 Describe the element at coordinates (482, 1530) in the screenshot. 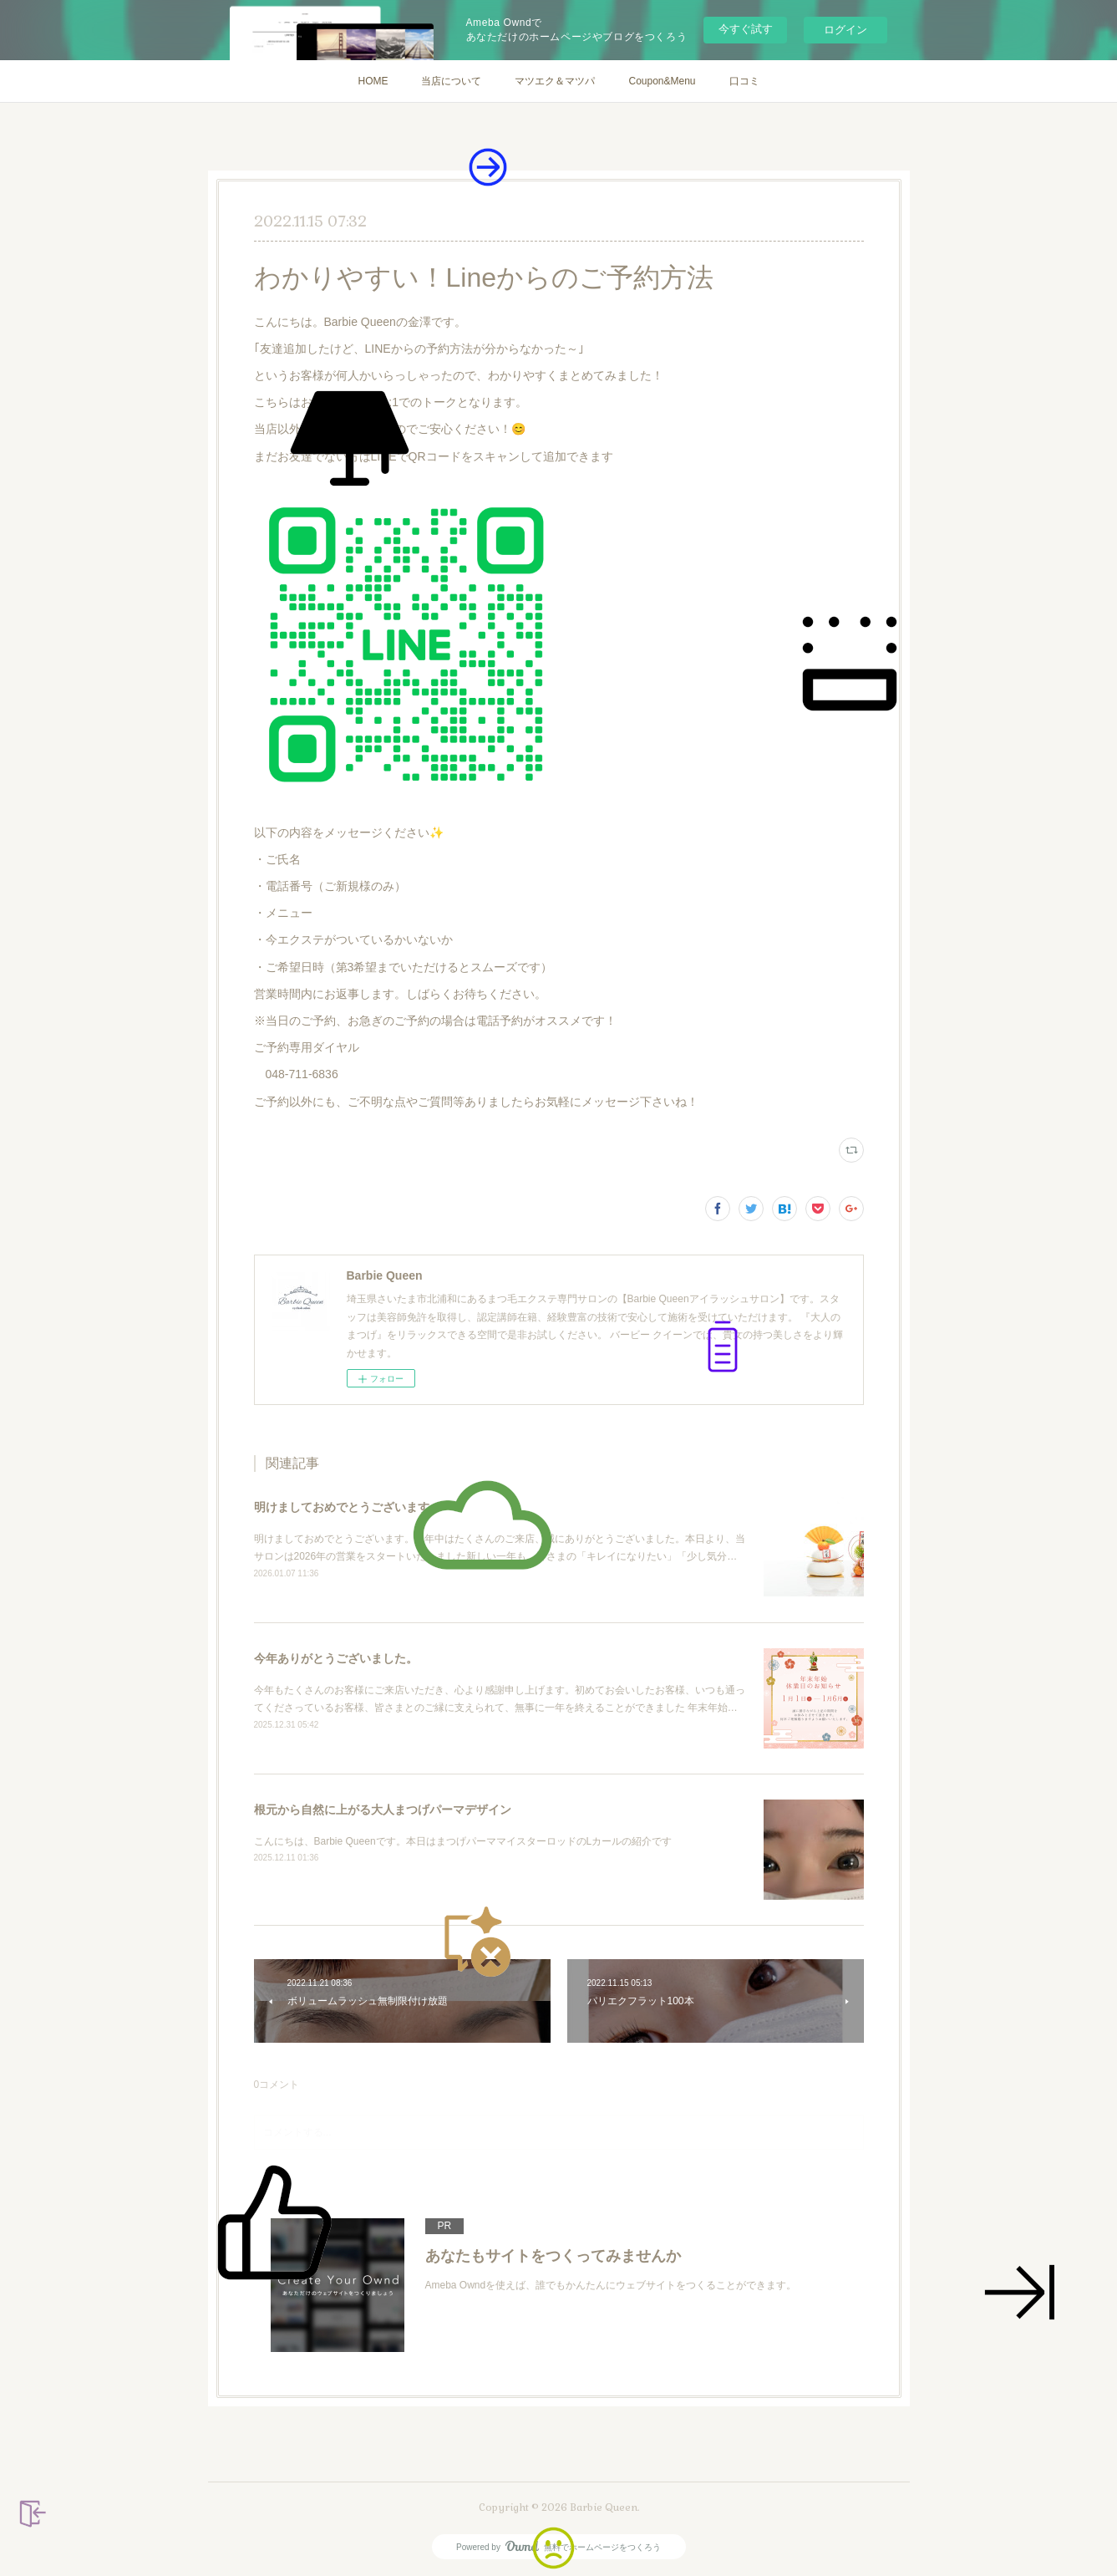

I see `access cloud storage` at that location.